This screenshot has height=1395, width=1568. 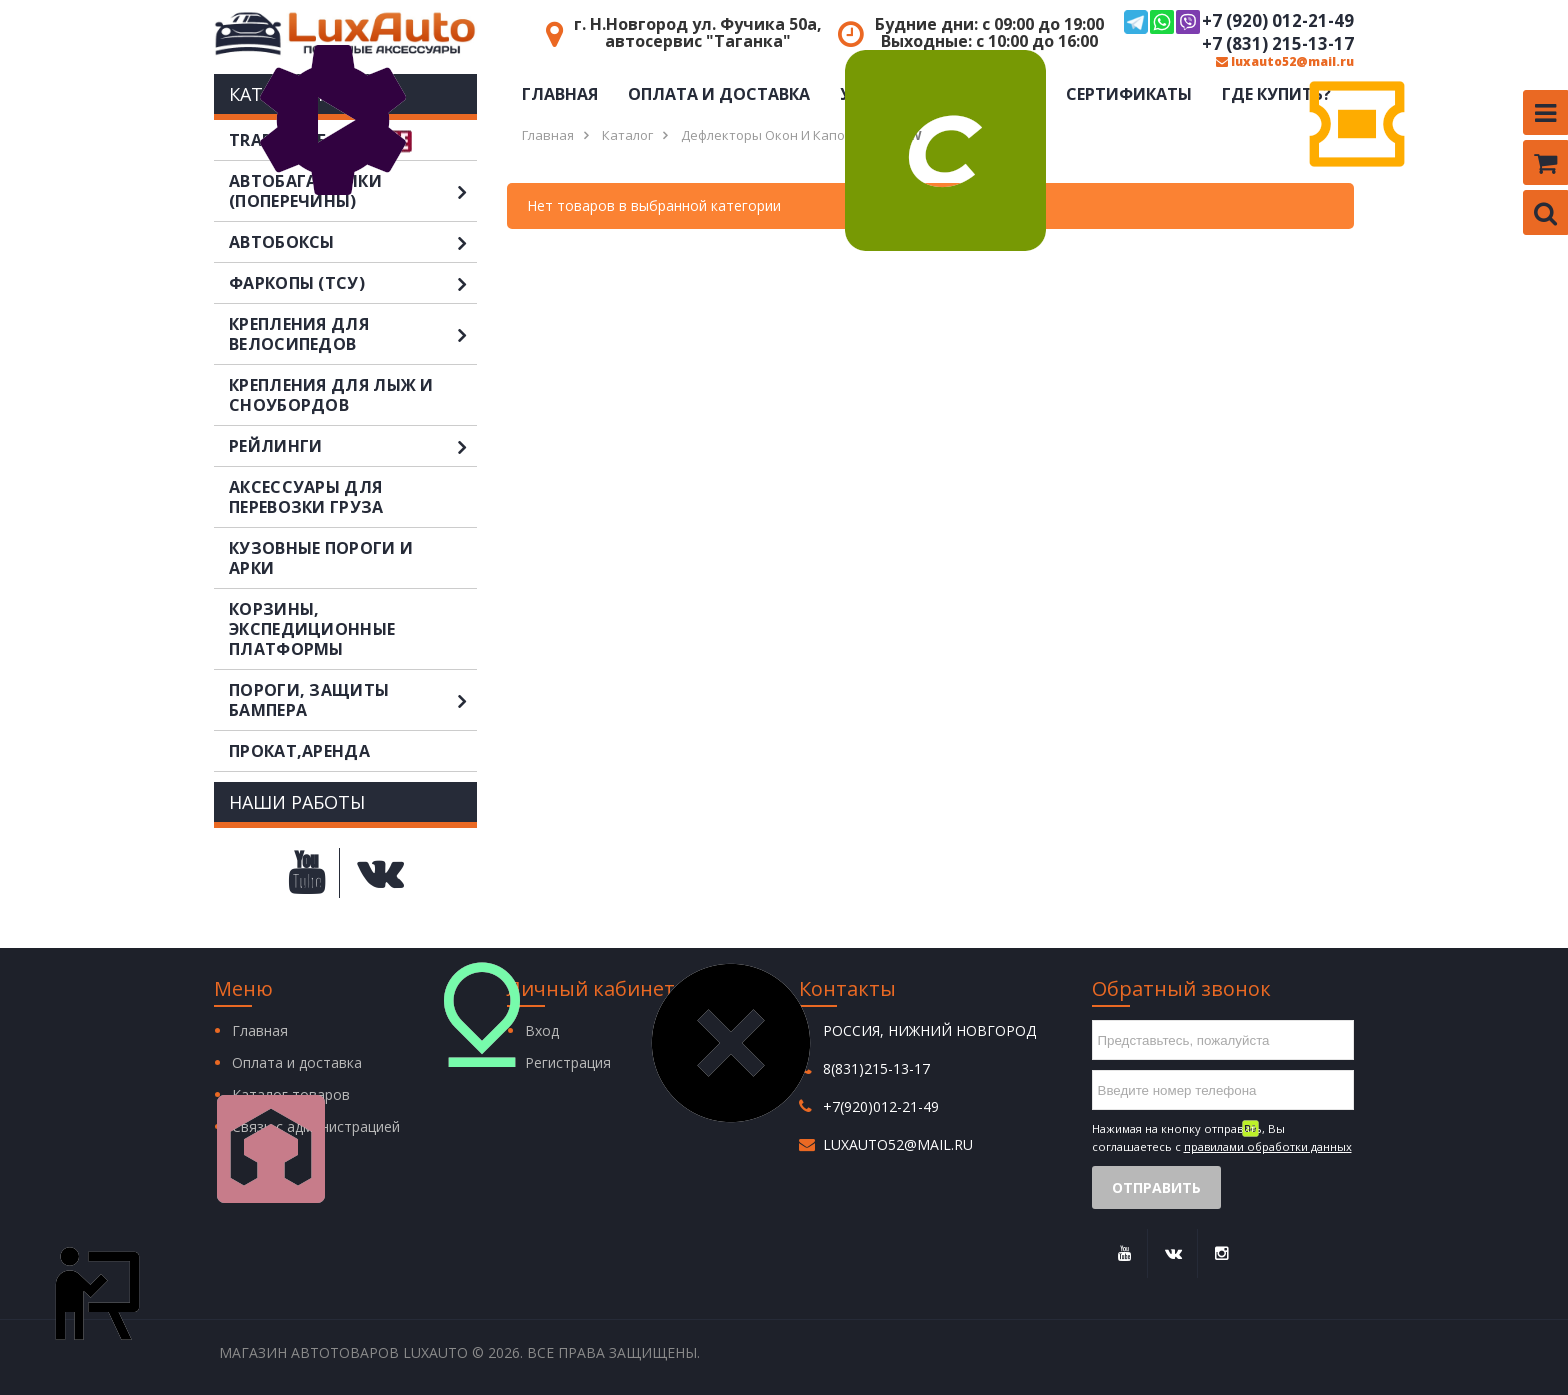 What do you see at coordinates (271, 1149) in the screenshot?
I see `open LMMS digital audio workstation` at bounding box center [271, 1149].